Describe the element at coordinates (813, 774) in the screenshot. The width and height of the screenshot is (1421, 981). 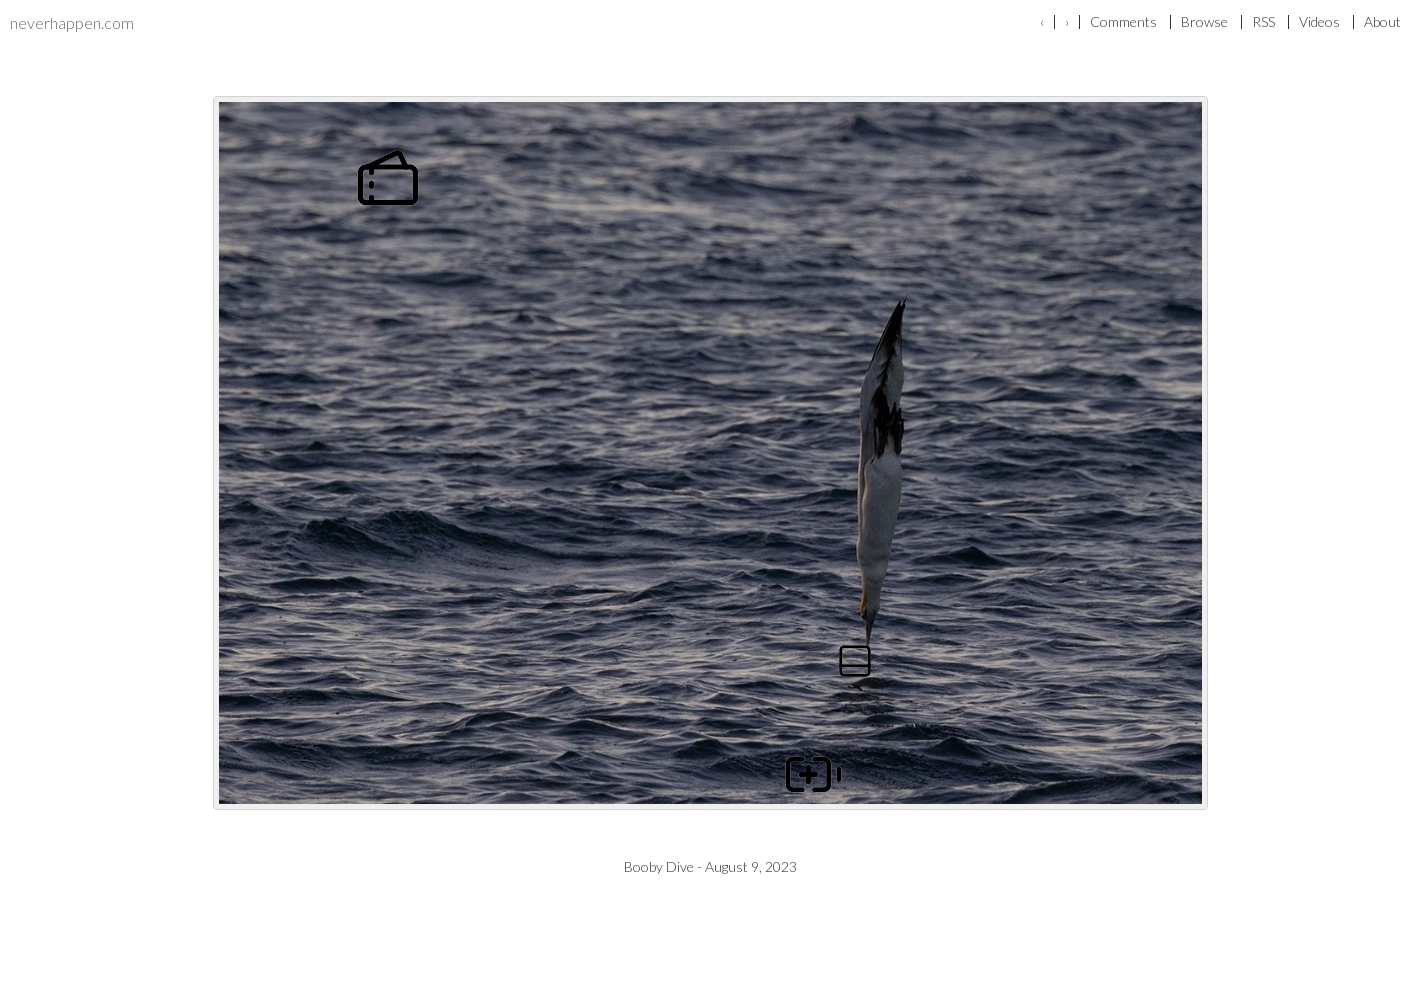
I see `add or extend battery life` at that location.